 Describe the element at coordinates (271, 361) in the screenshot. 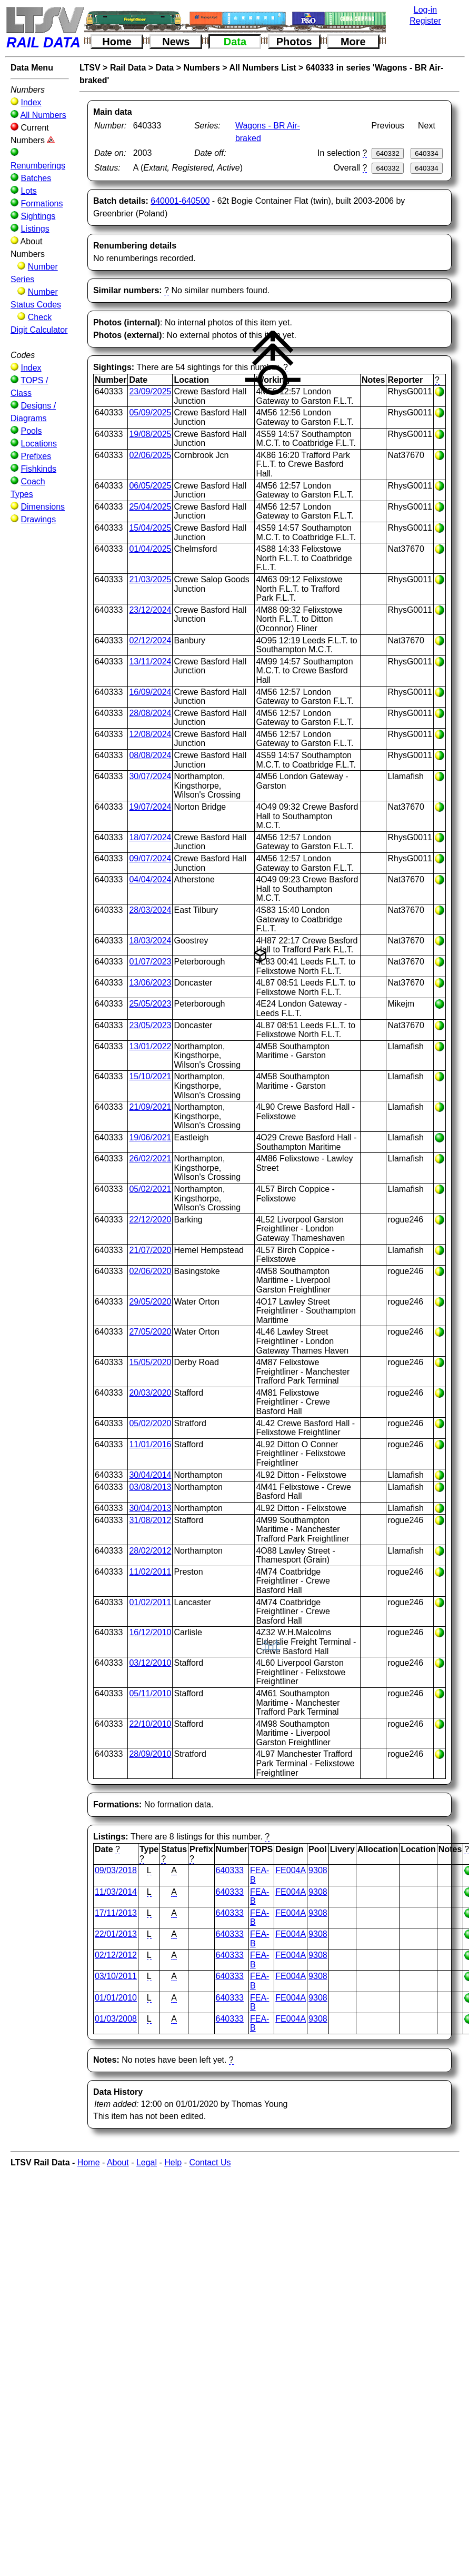

I see `force push changes to a repository` at that location.